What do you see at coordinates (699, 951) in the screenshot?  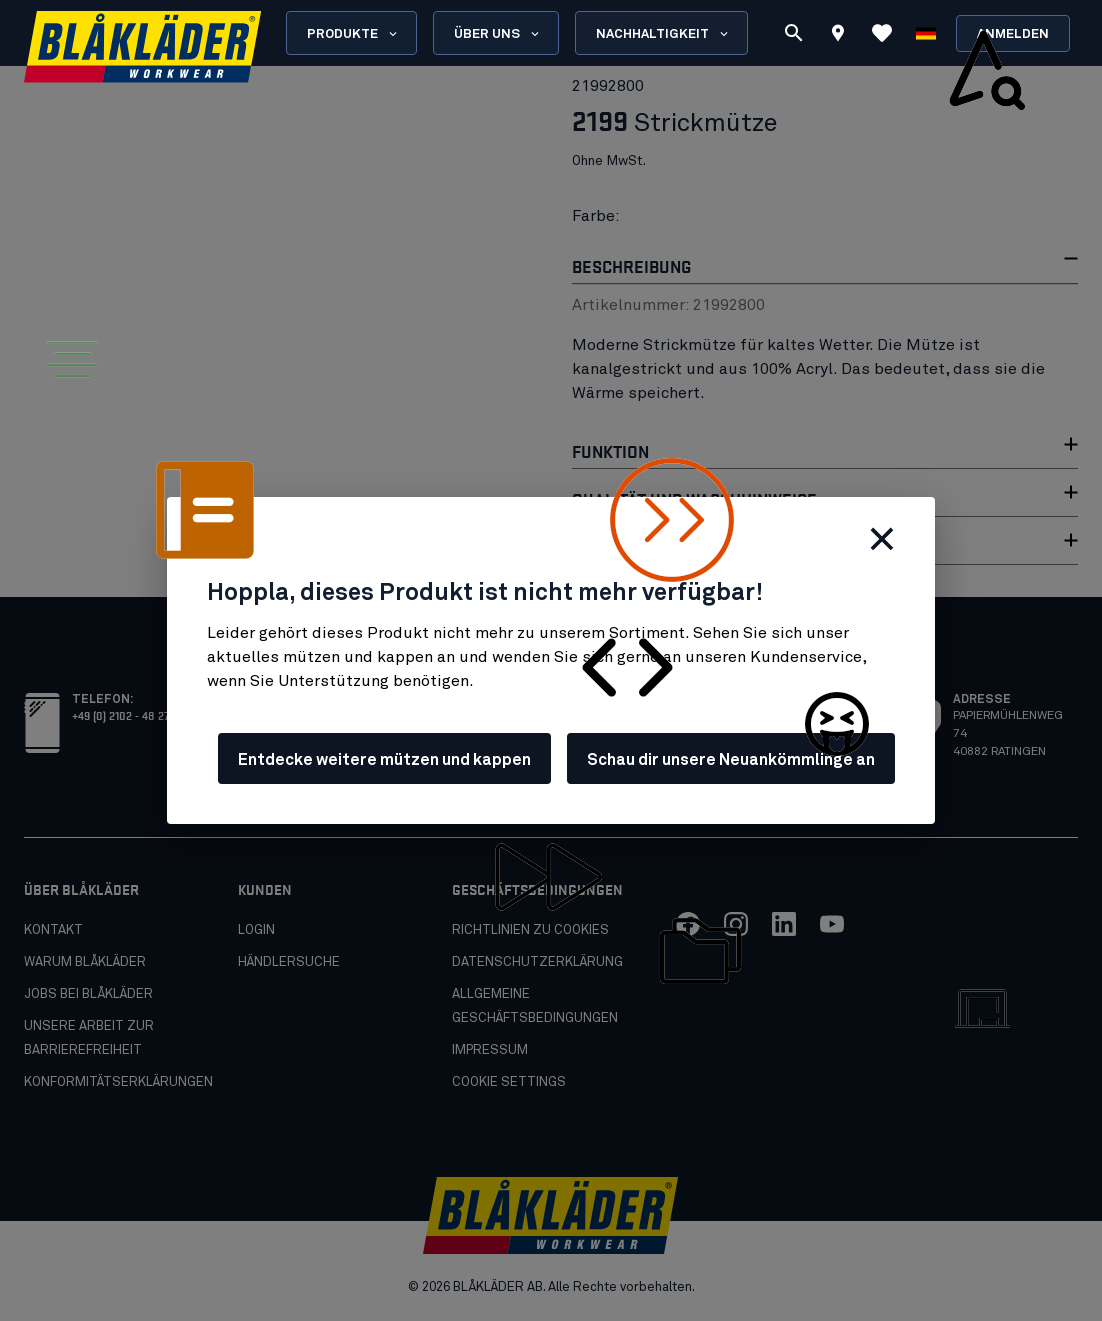 I see `browse all folders` at bounding box center [699, 951].